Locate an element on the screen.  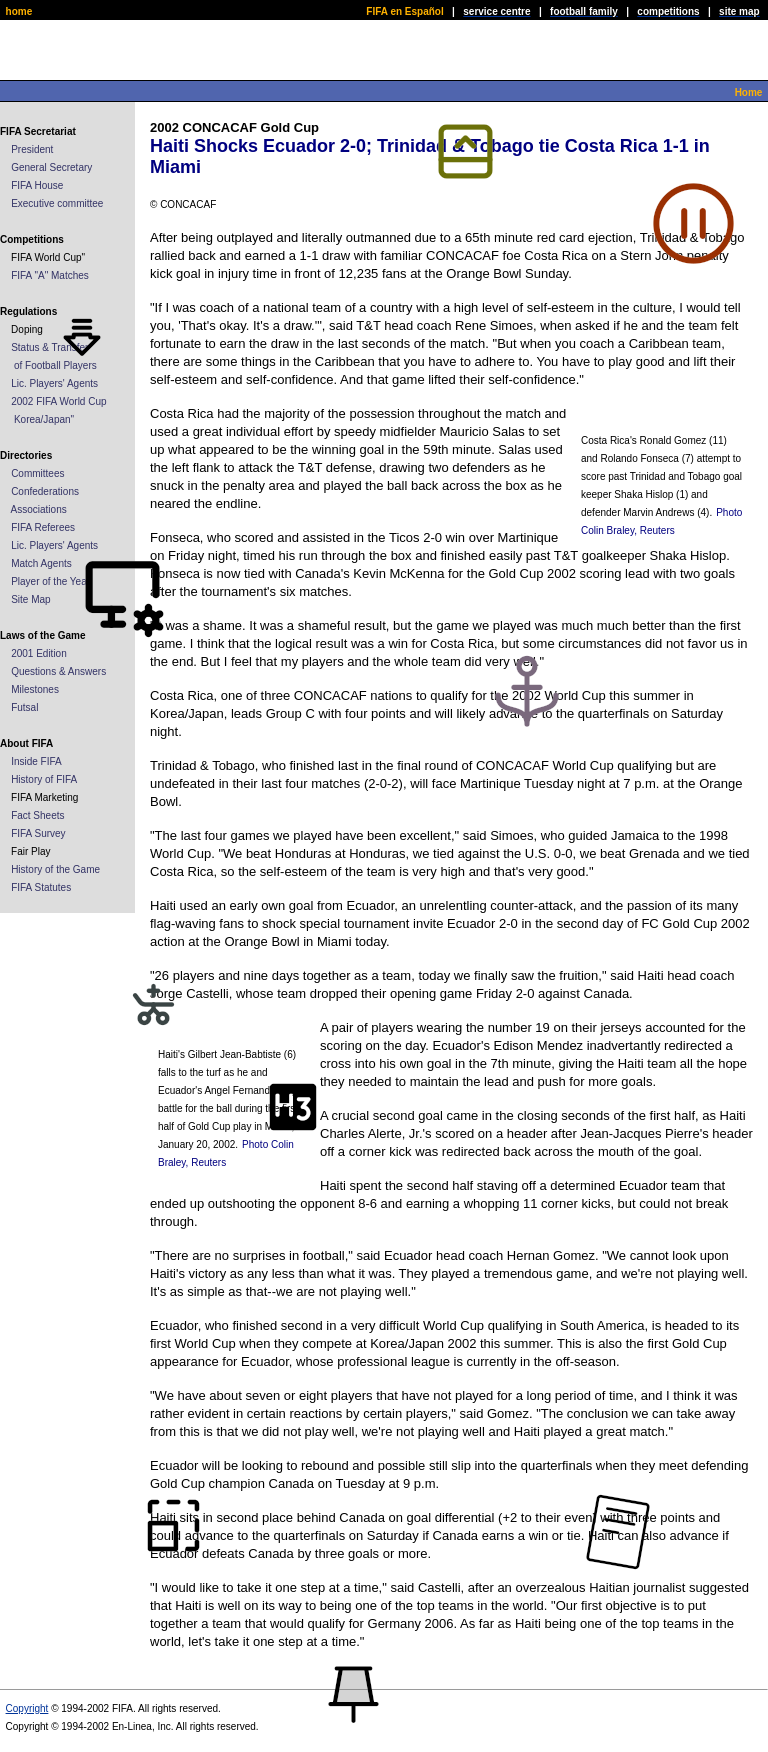
access emergency medical bed availability is located at coordinates (153, 1004).